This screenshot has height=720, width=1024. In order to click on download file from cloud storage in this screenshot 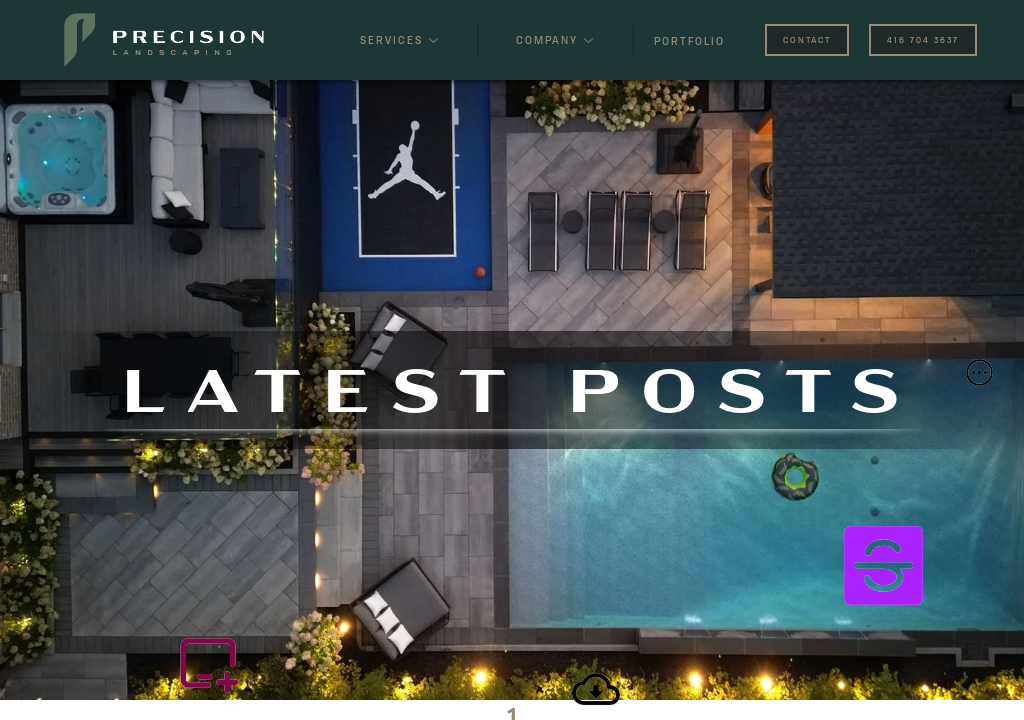, I will do `click(596, 689)`.